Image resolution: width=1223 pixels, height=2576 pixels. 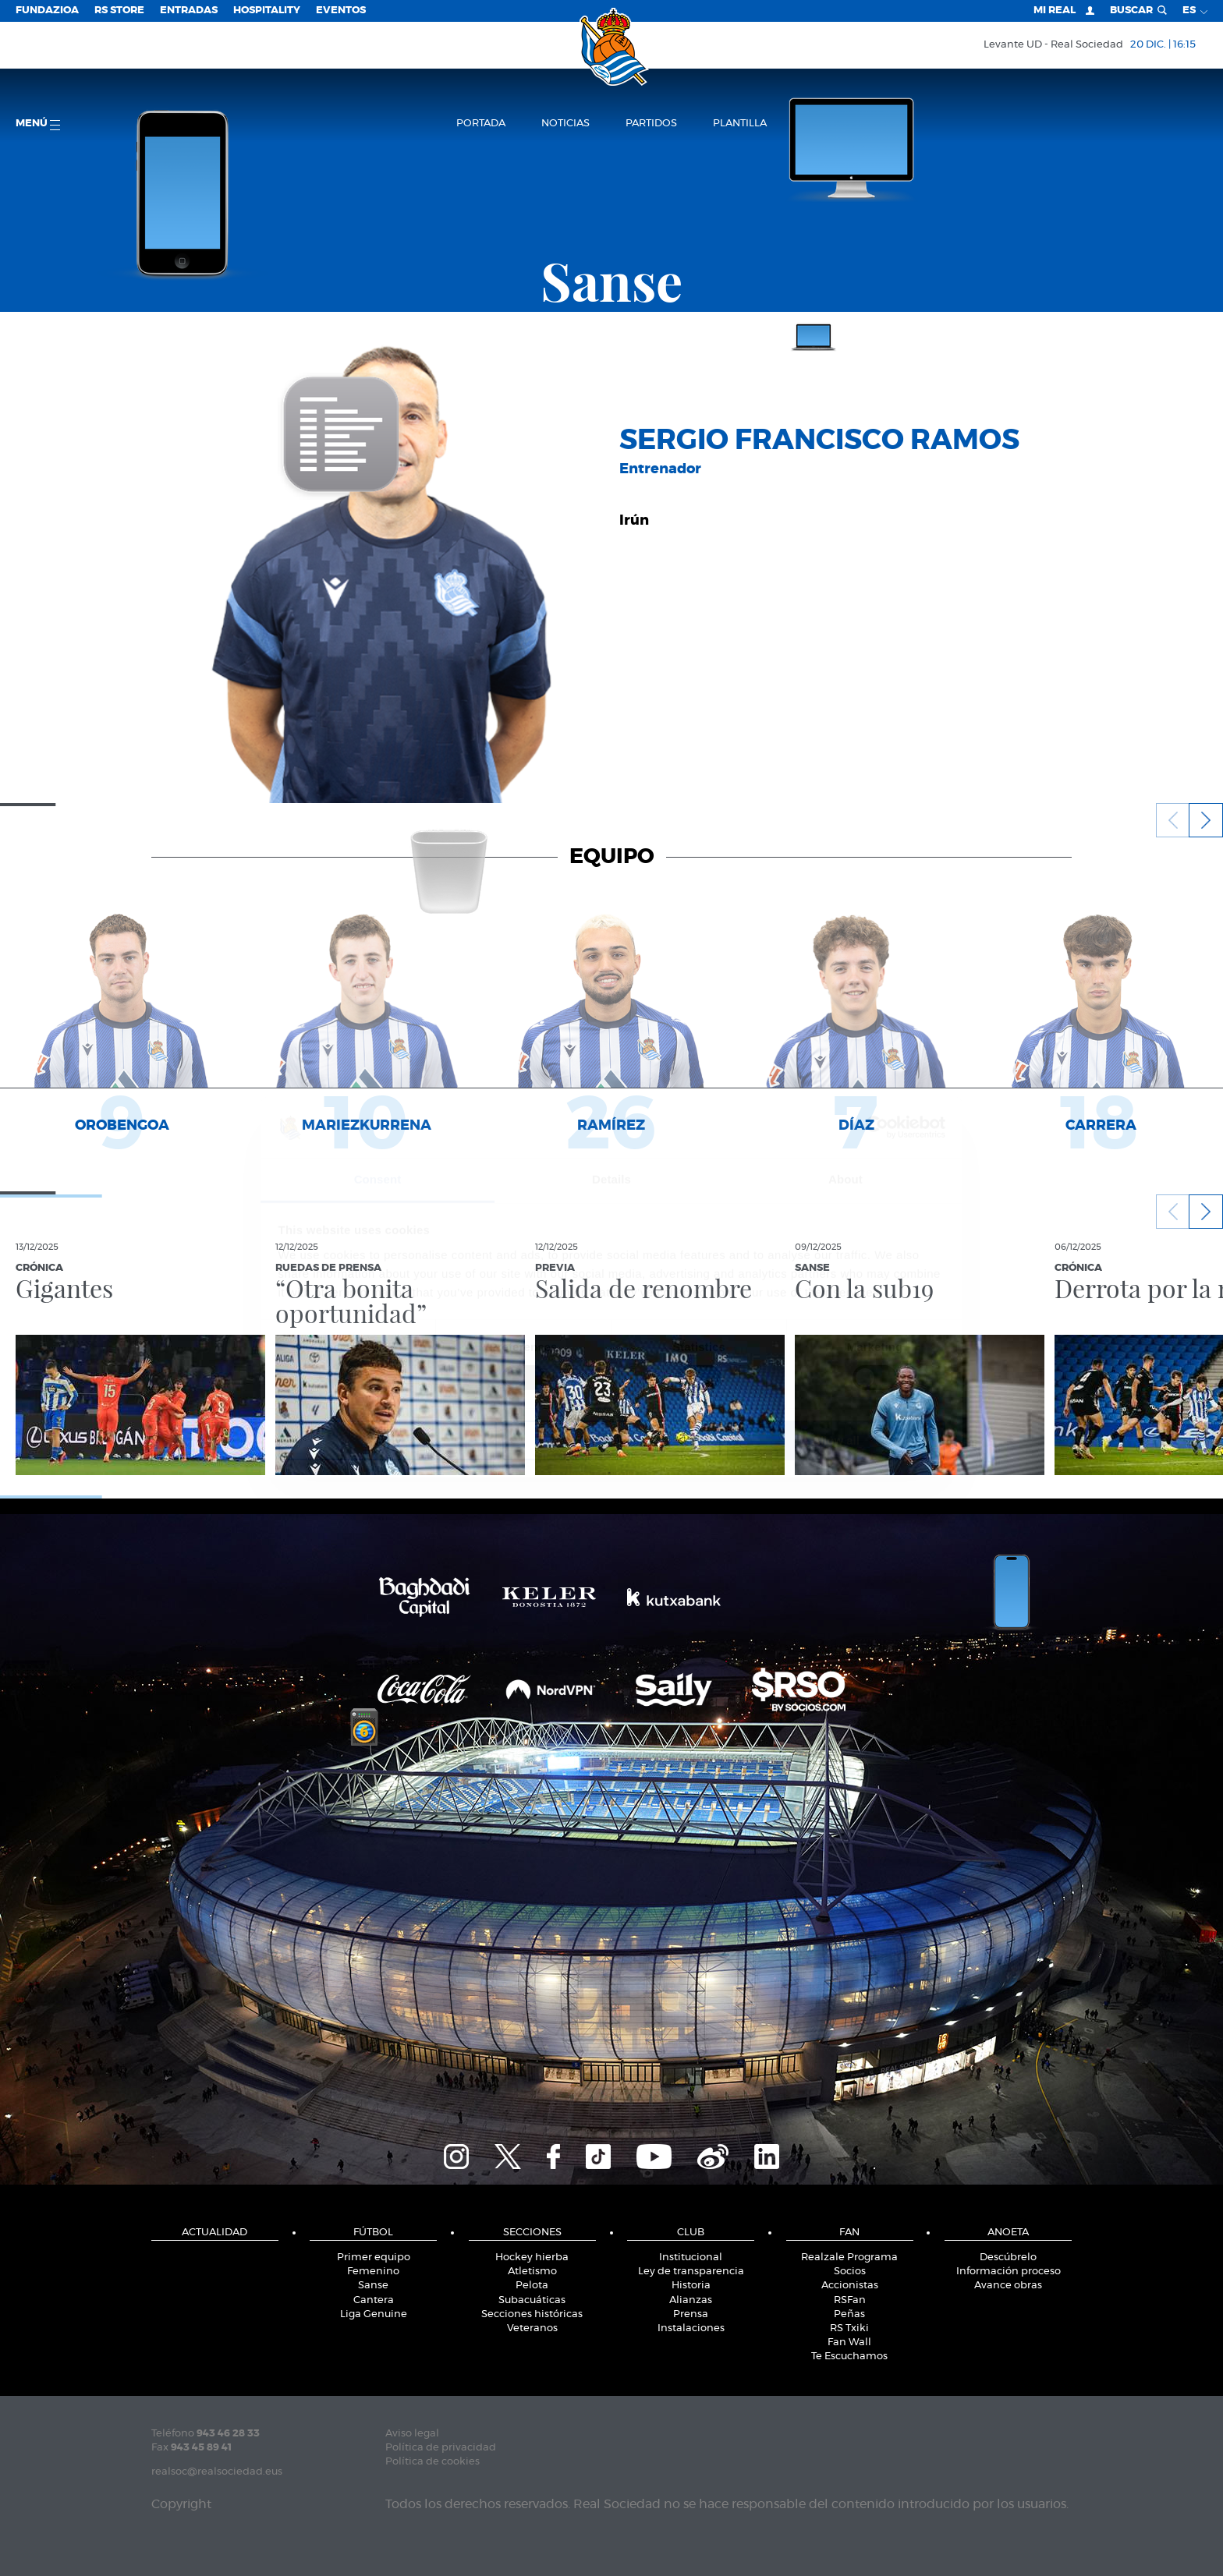 I want to click on empty trash bin with no items to delete, so click(x=448, y=870).